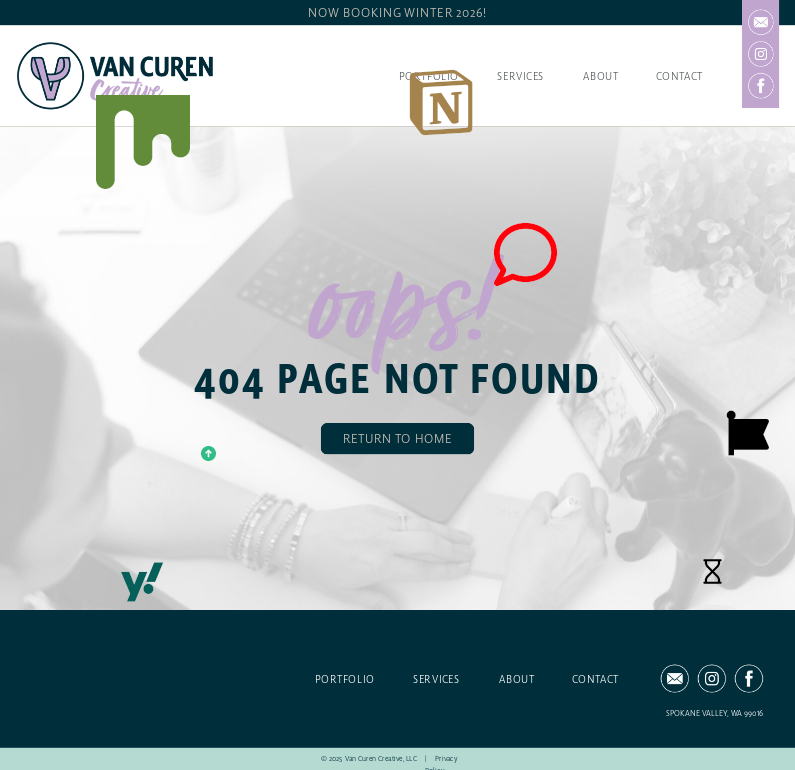 This screenshot has width=795, height=770. Describe the element at coordinates (442, 102) in the screenshot. I see `open Notion app` at that location.